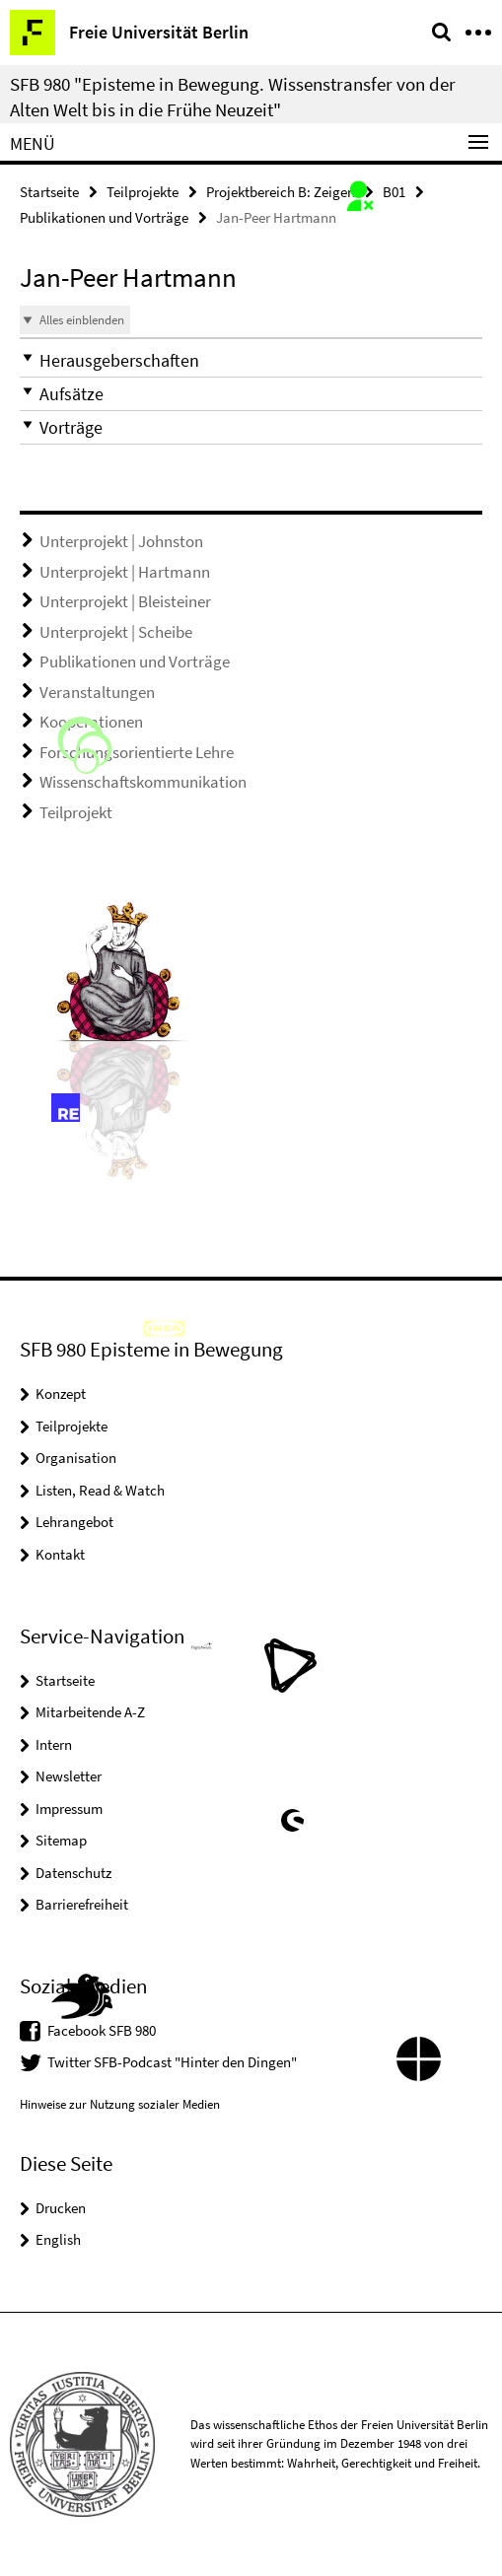 This screenshot has width=502, height=2576. What do you see at coordinates (164, 1328) in the screenshot?
I see `IKEA brand logo` at bounding box center [164, 1328].